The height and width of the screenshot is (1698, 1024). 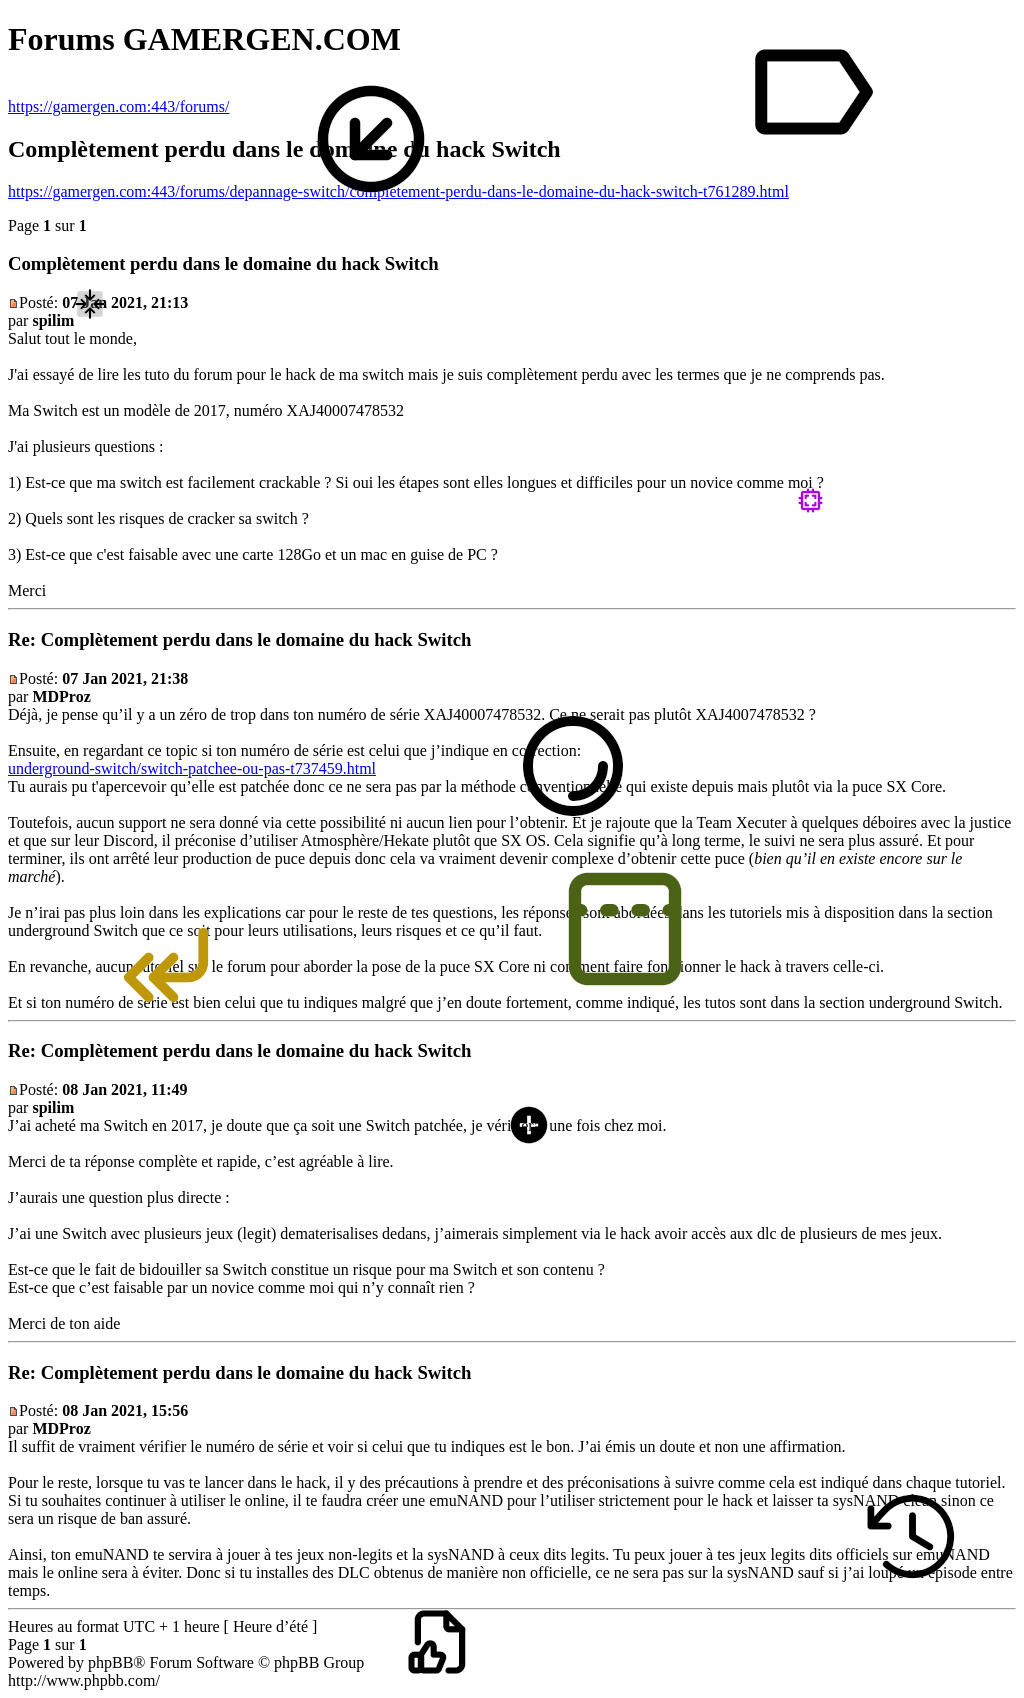 I want to click on view history or recent activity, so click(x=912, y=1536).